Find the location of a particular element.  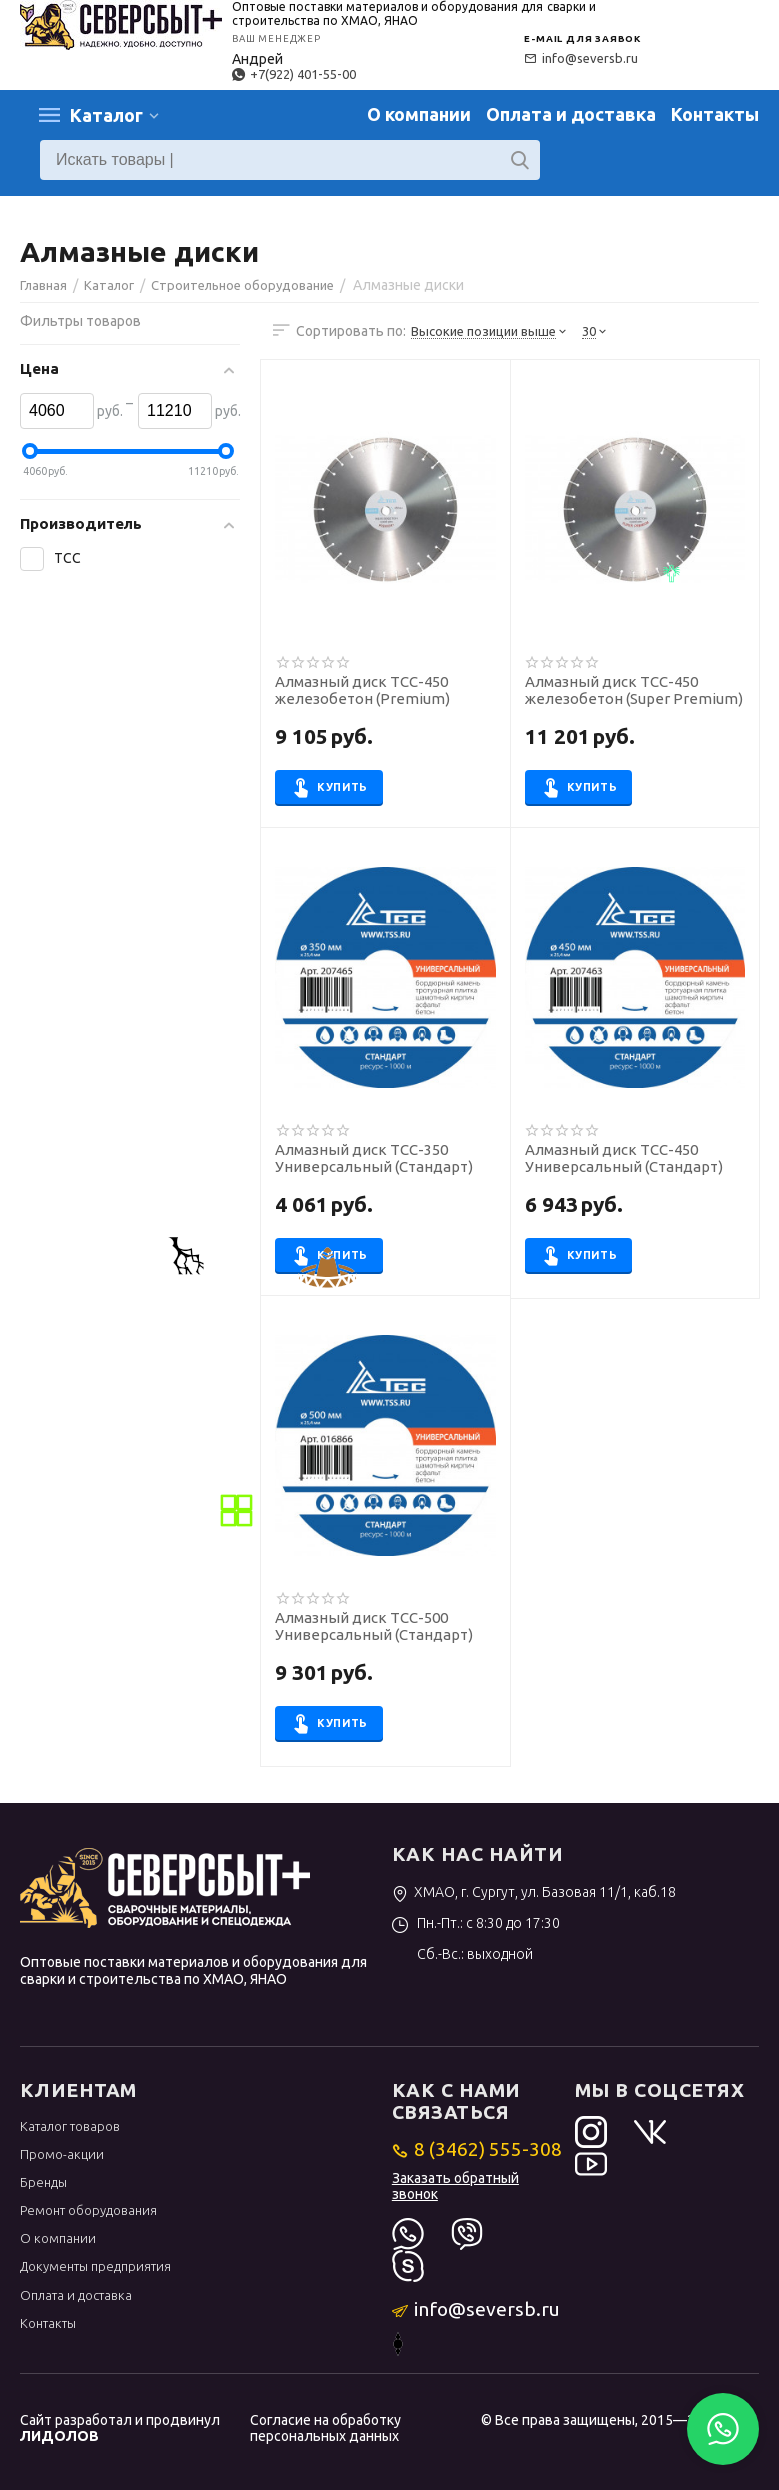

indicates lightning or electrical damage effect is located at coordinates (185, 1256).